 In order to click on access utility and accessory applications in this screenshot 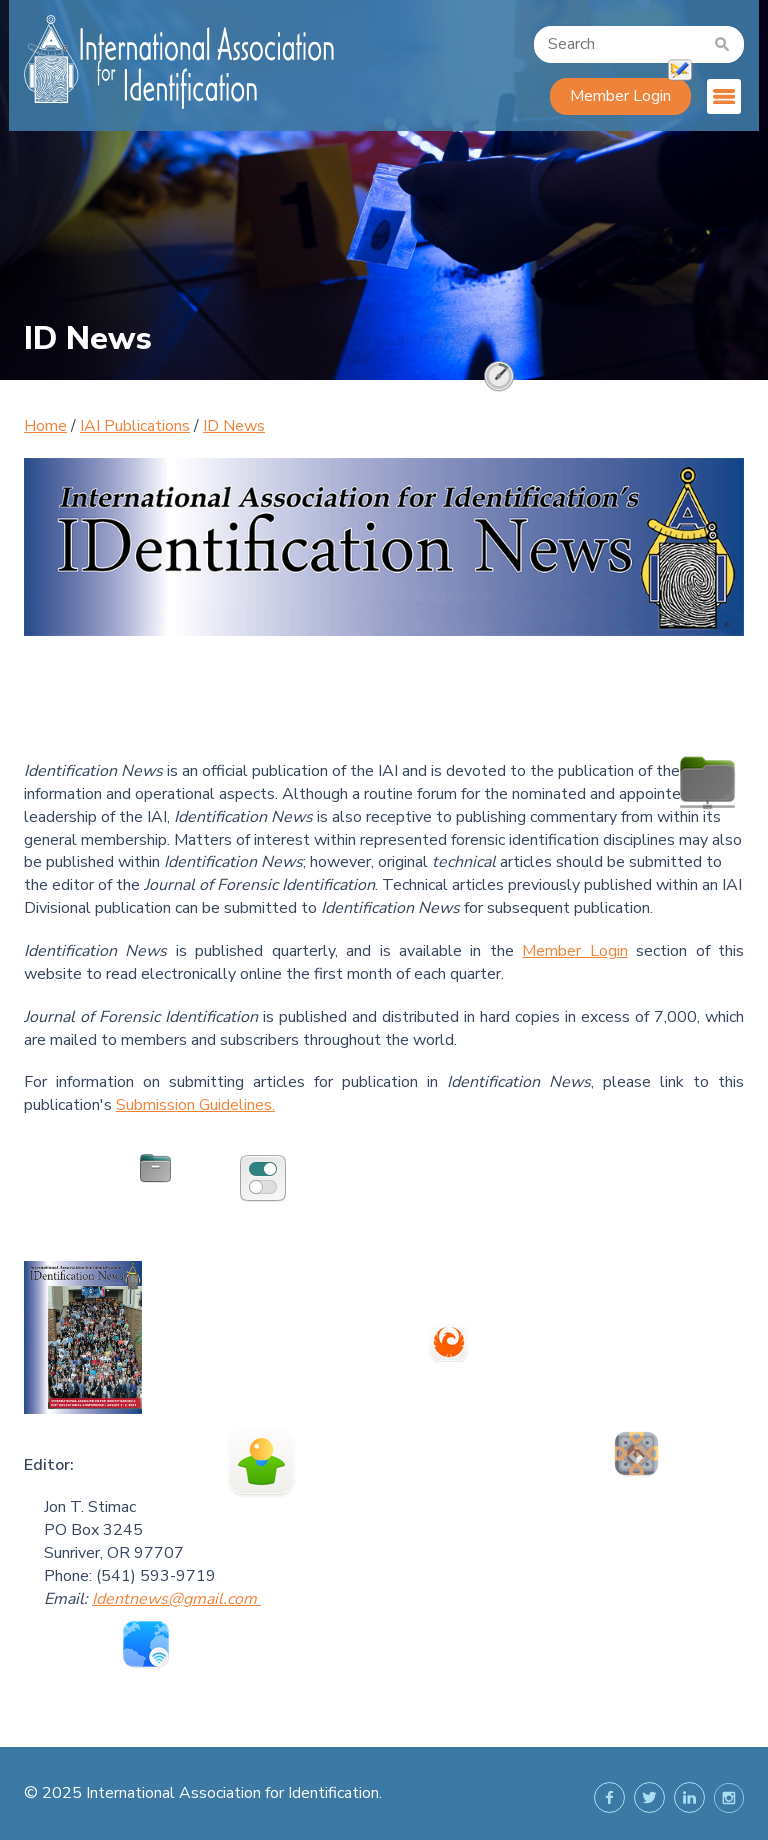, I will do `click(680, 70)`.